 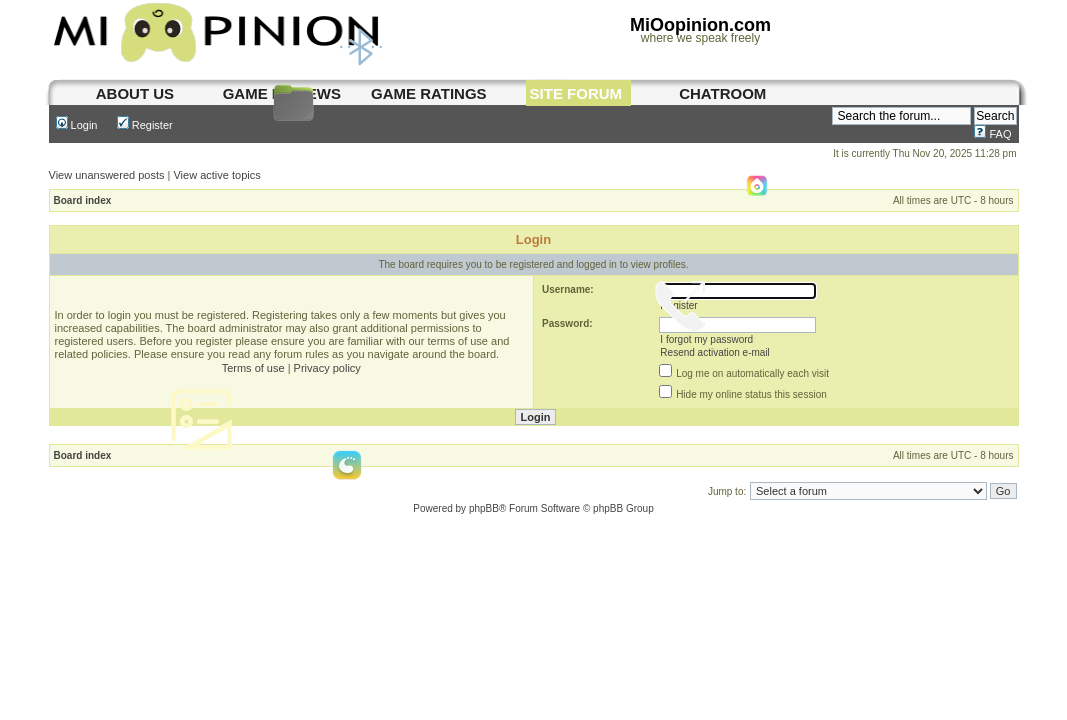 I want to click on open folder to view contents, so click(x=293, y=102).